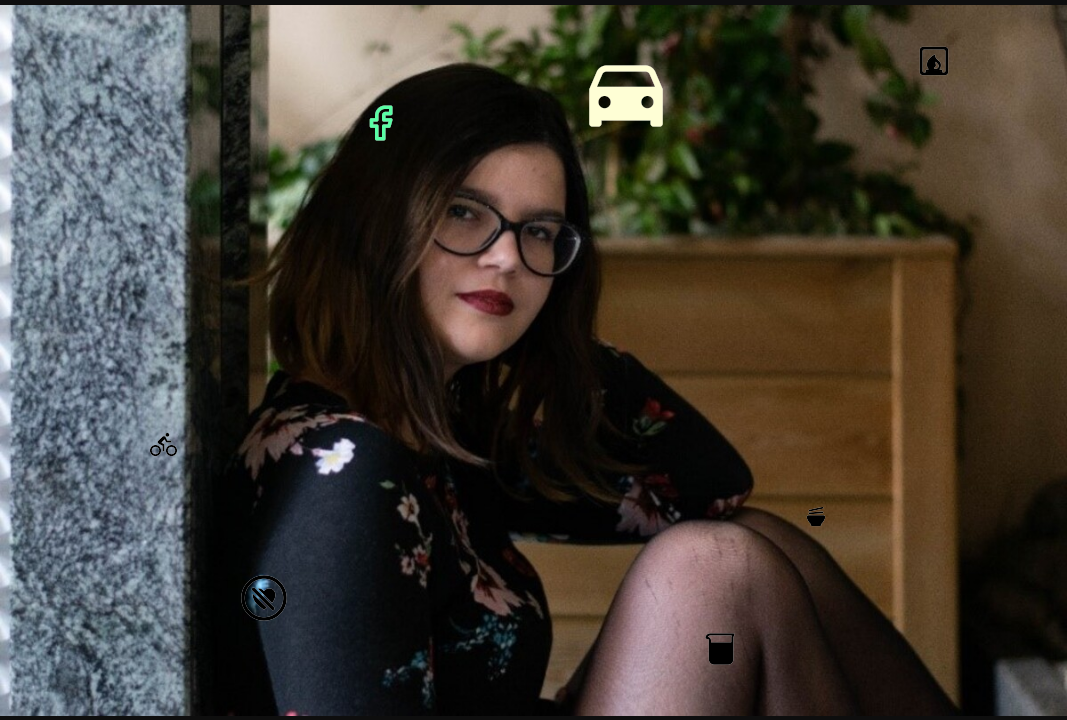 Image resolution: width=1067 pixels, height=720 pixels. What do you see at coordinates (264, 598) in the screenshot?
I see `remove from favorites` at bounding box center [264, 598].